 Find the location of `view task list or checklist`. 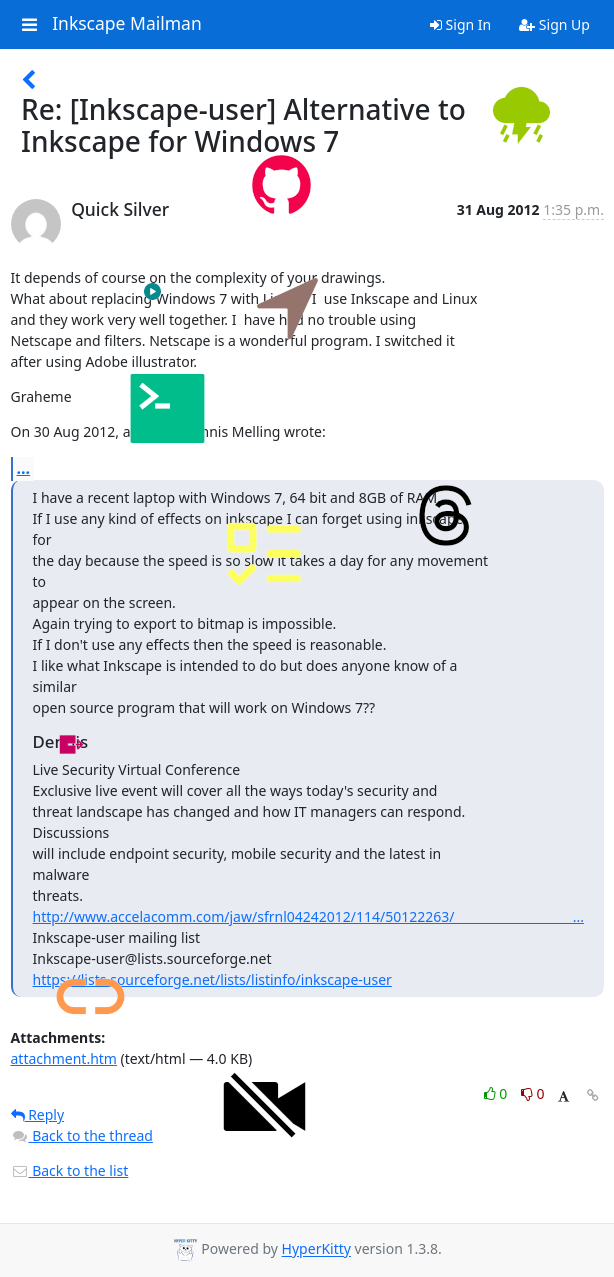

view task list or checklist is located at coordinates (261, 552).